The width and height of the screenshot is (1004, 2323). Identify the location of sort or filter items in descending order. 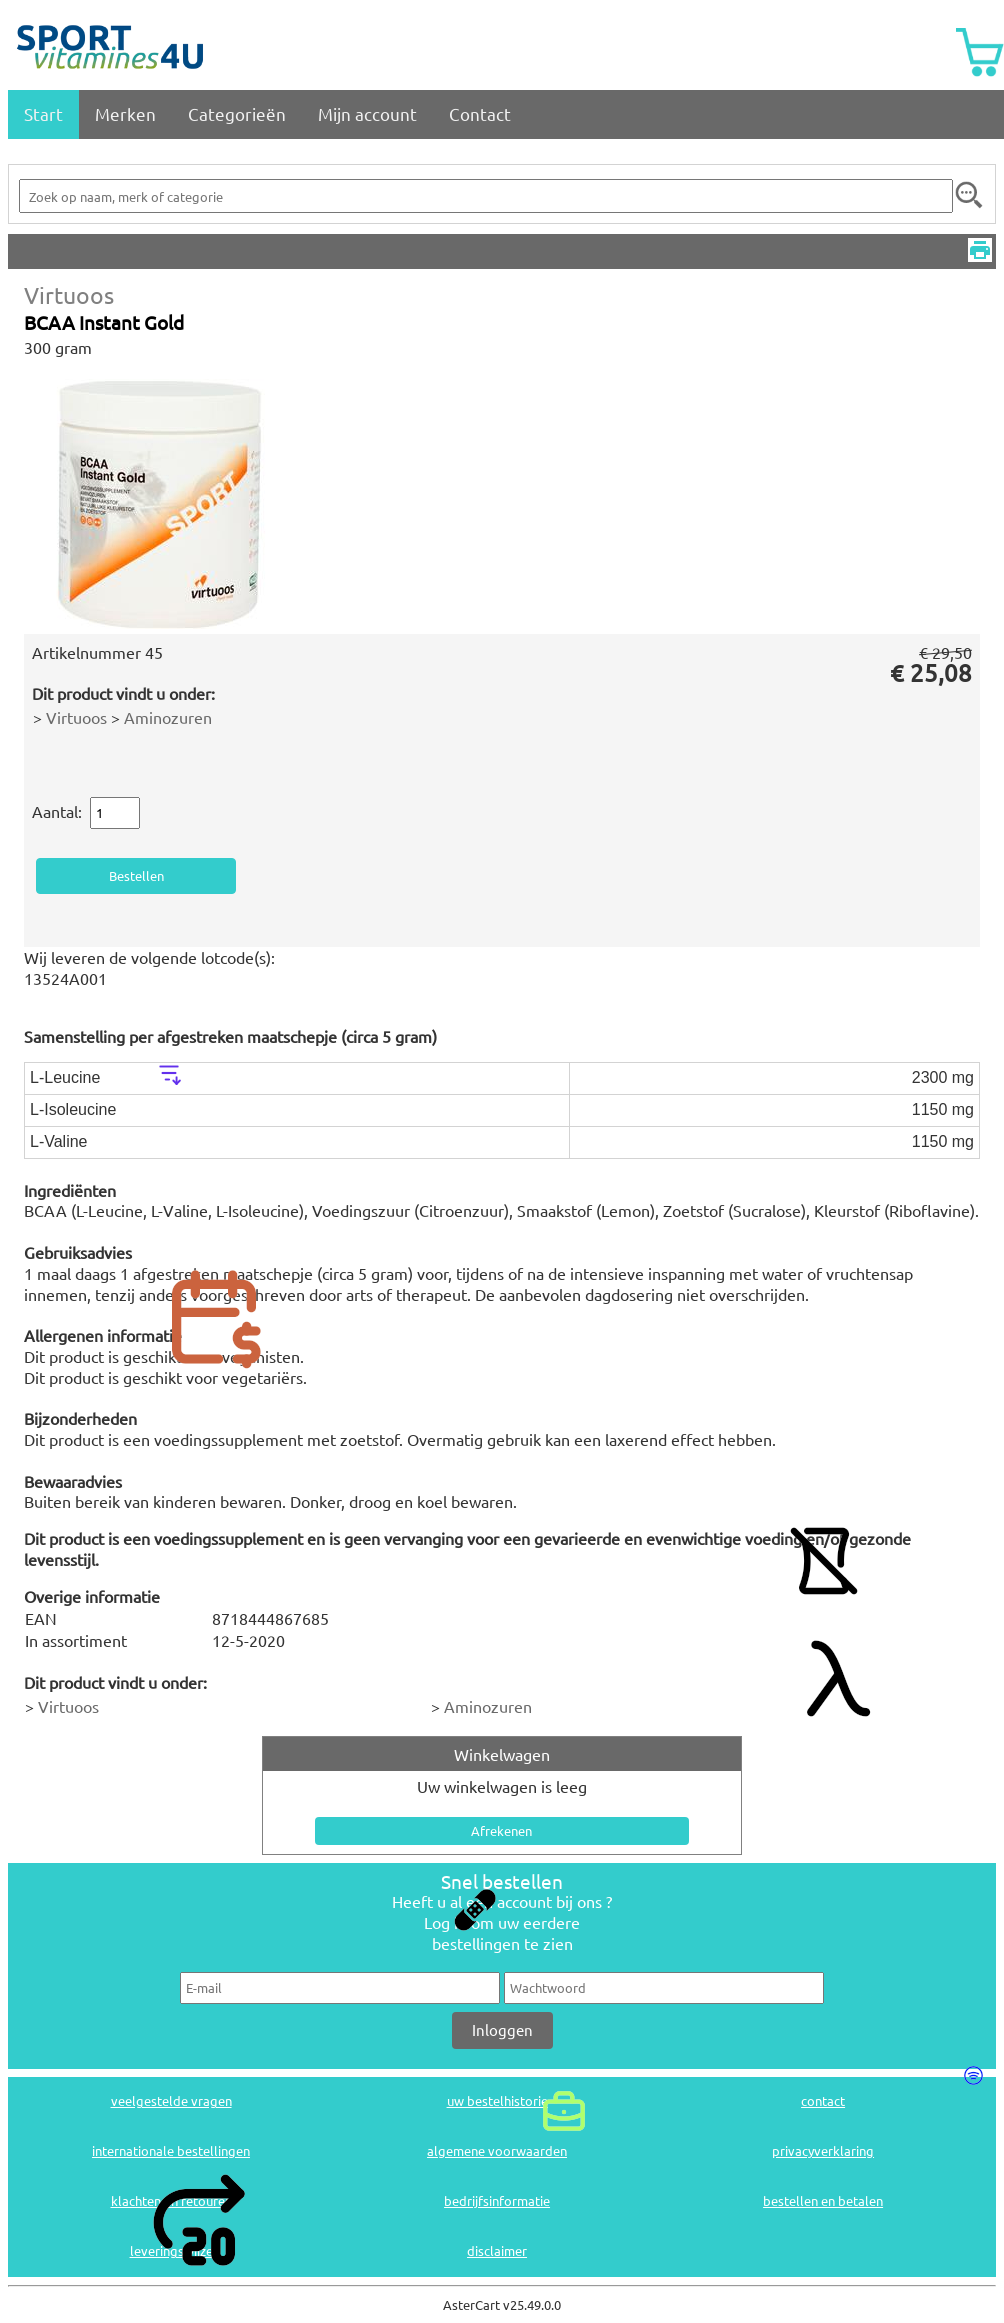
(169, 1073).